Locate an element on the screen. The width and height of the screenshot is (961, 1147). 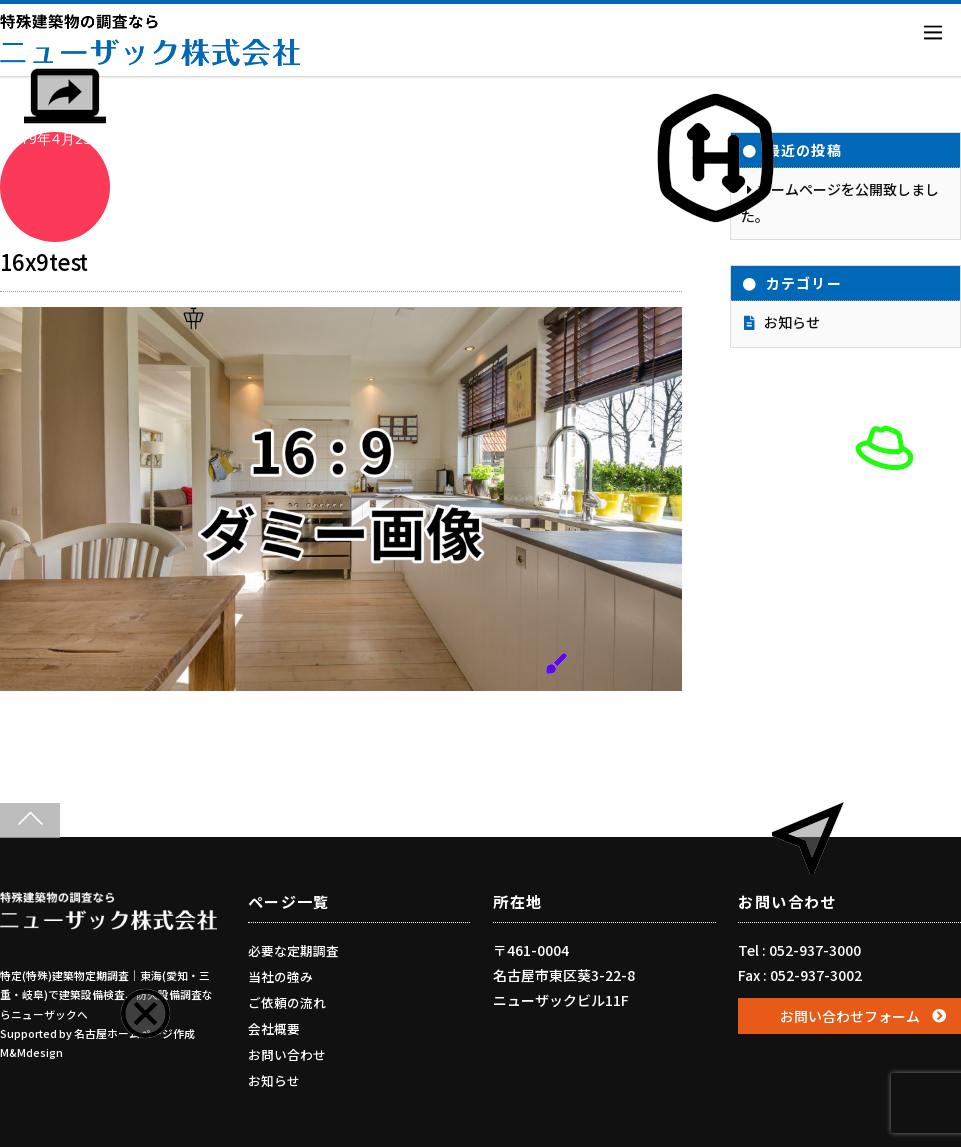
visit HackerRank coding platform is located at coordinates (716, 158).